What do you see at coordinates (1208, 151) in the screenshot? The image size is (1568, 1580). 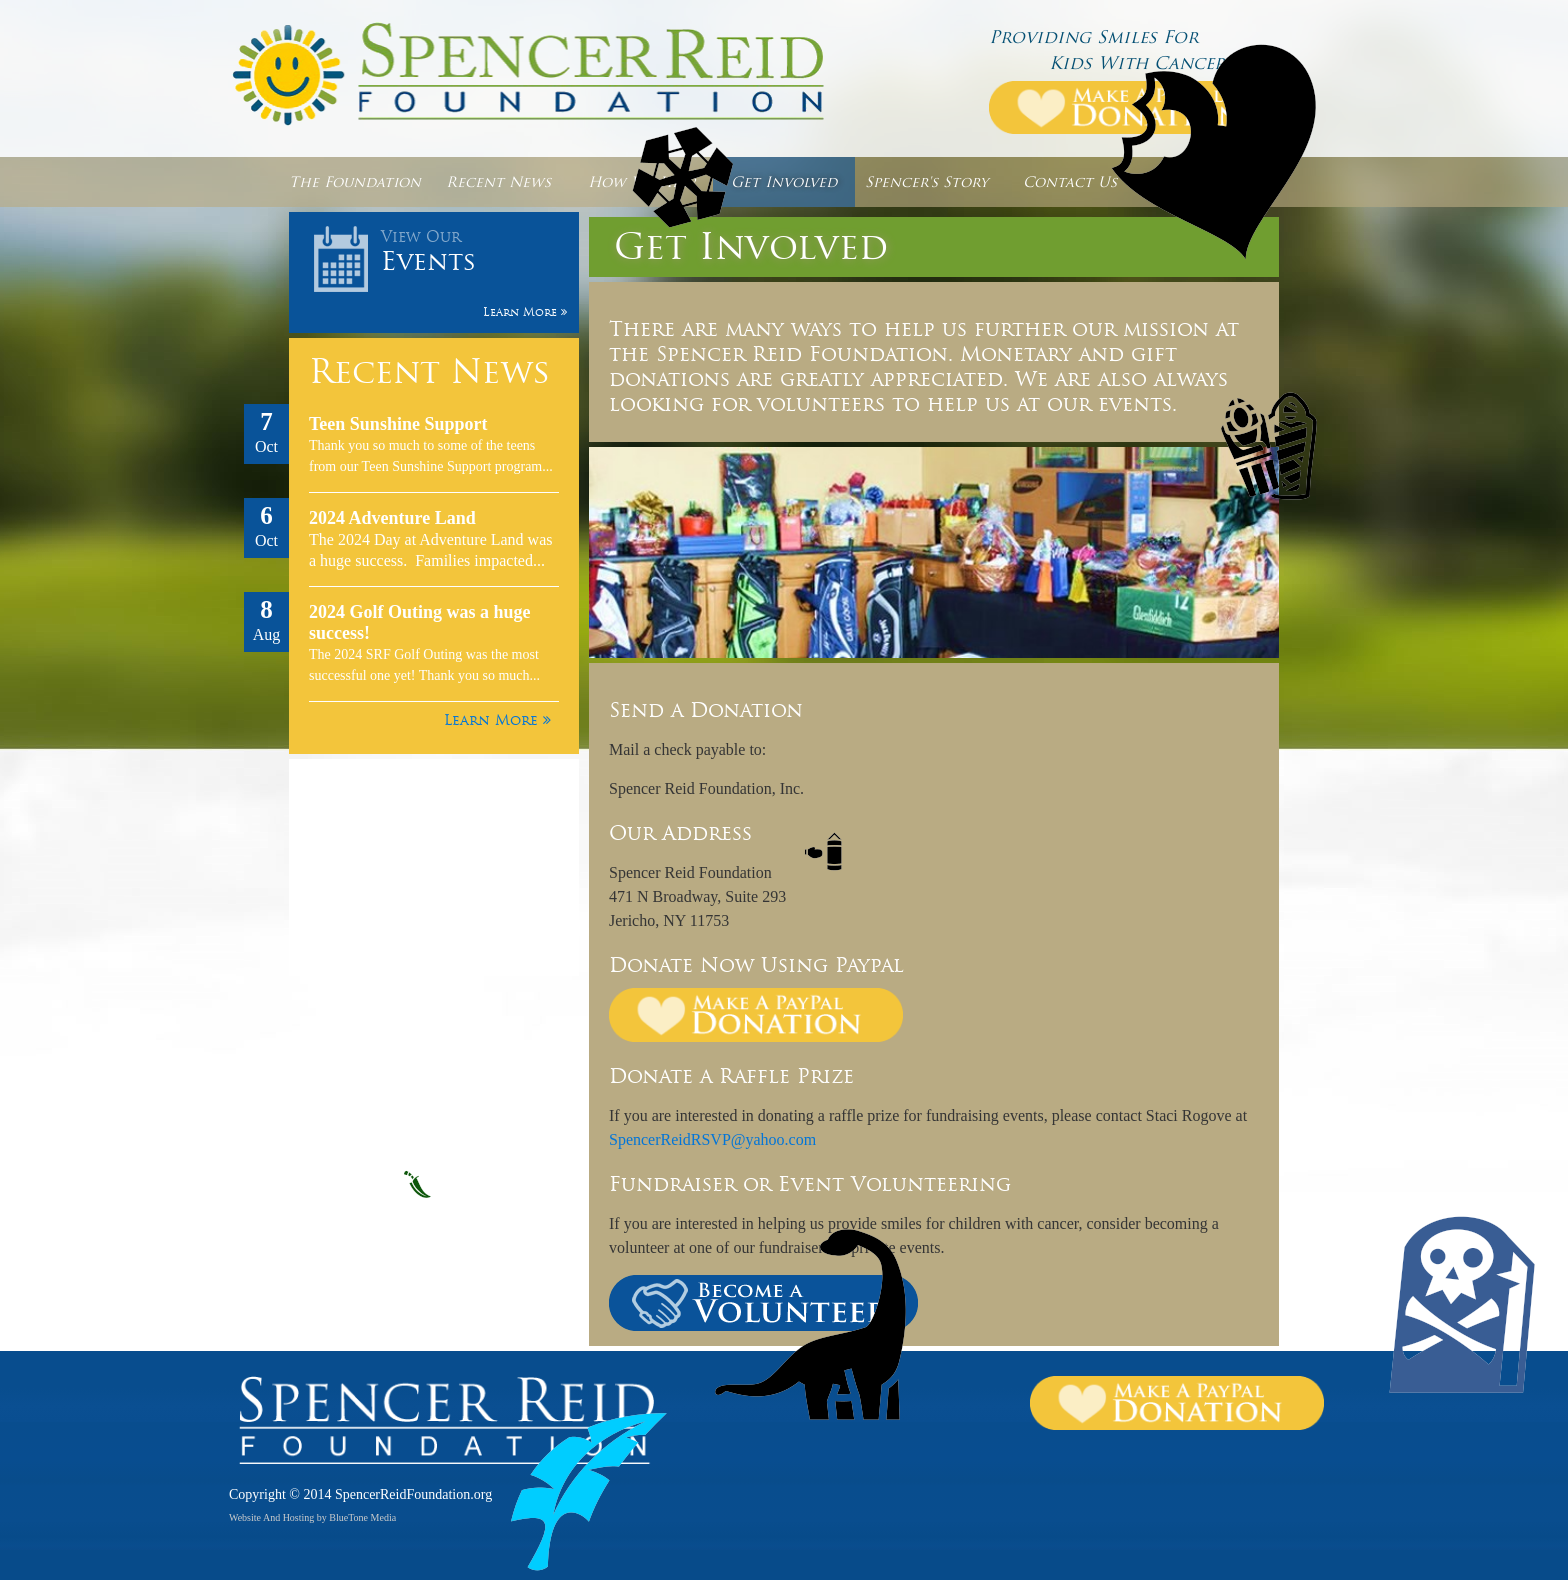 I see `indicates damage or health loss in a game` at bounding box center [1208, 151].